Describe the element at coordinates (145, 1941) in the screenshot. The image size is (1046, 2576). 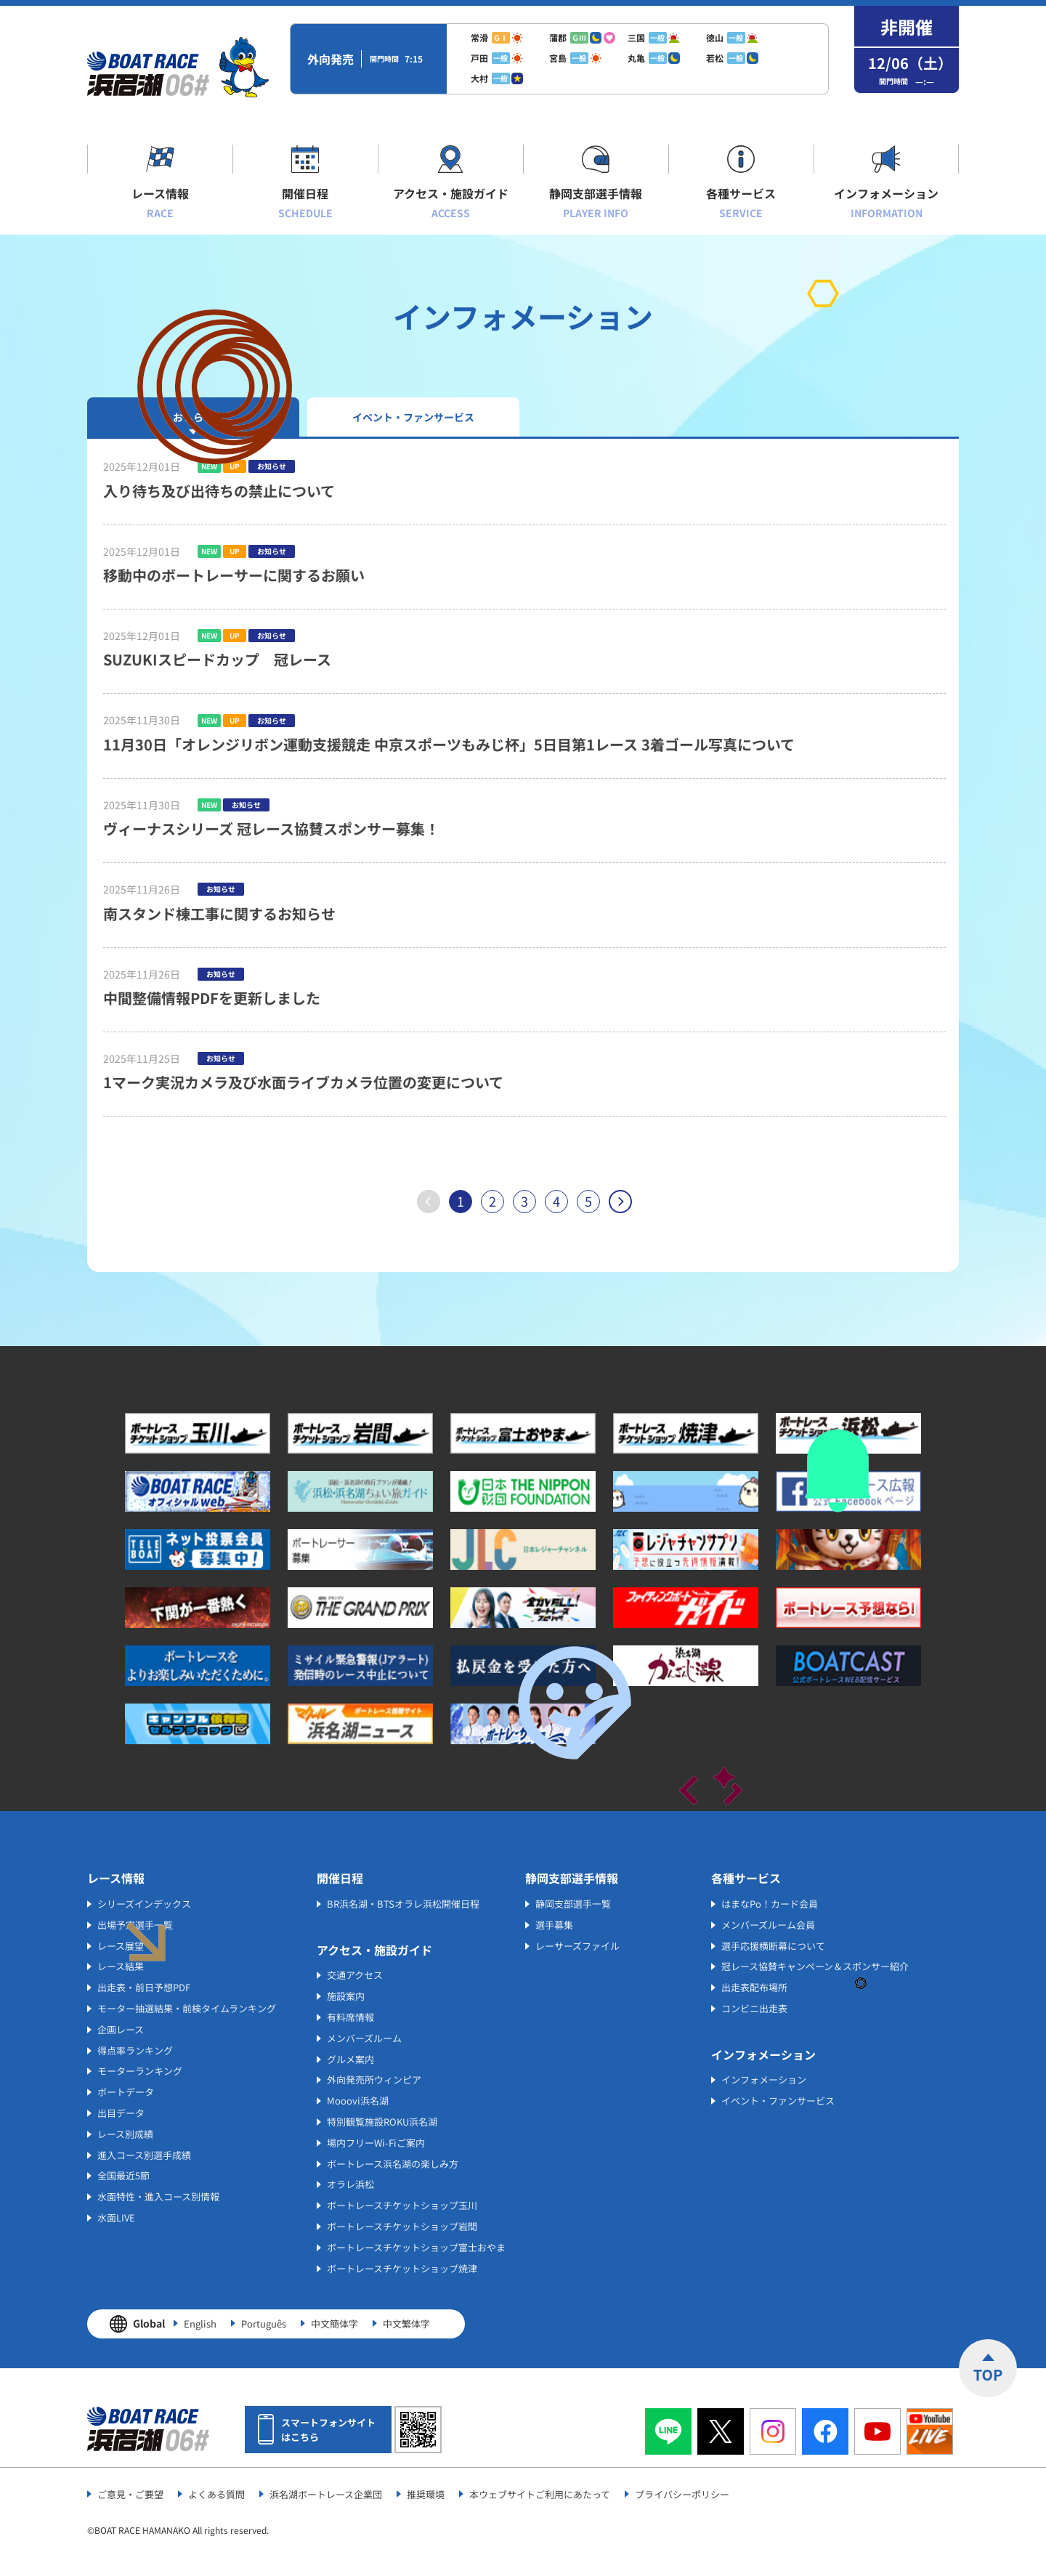
I see `navigate to the next item below` at that location.